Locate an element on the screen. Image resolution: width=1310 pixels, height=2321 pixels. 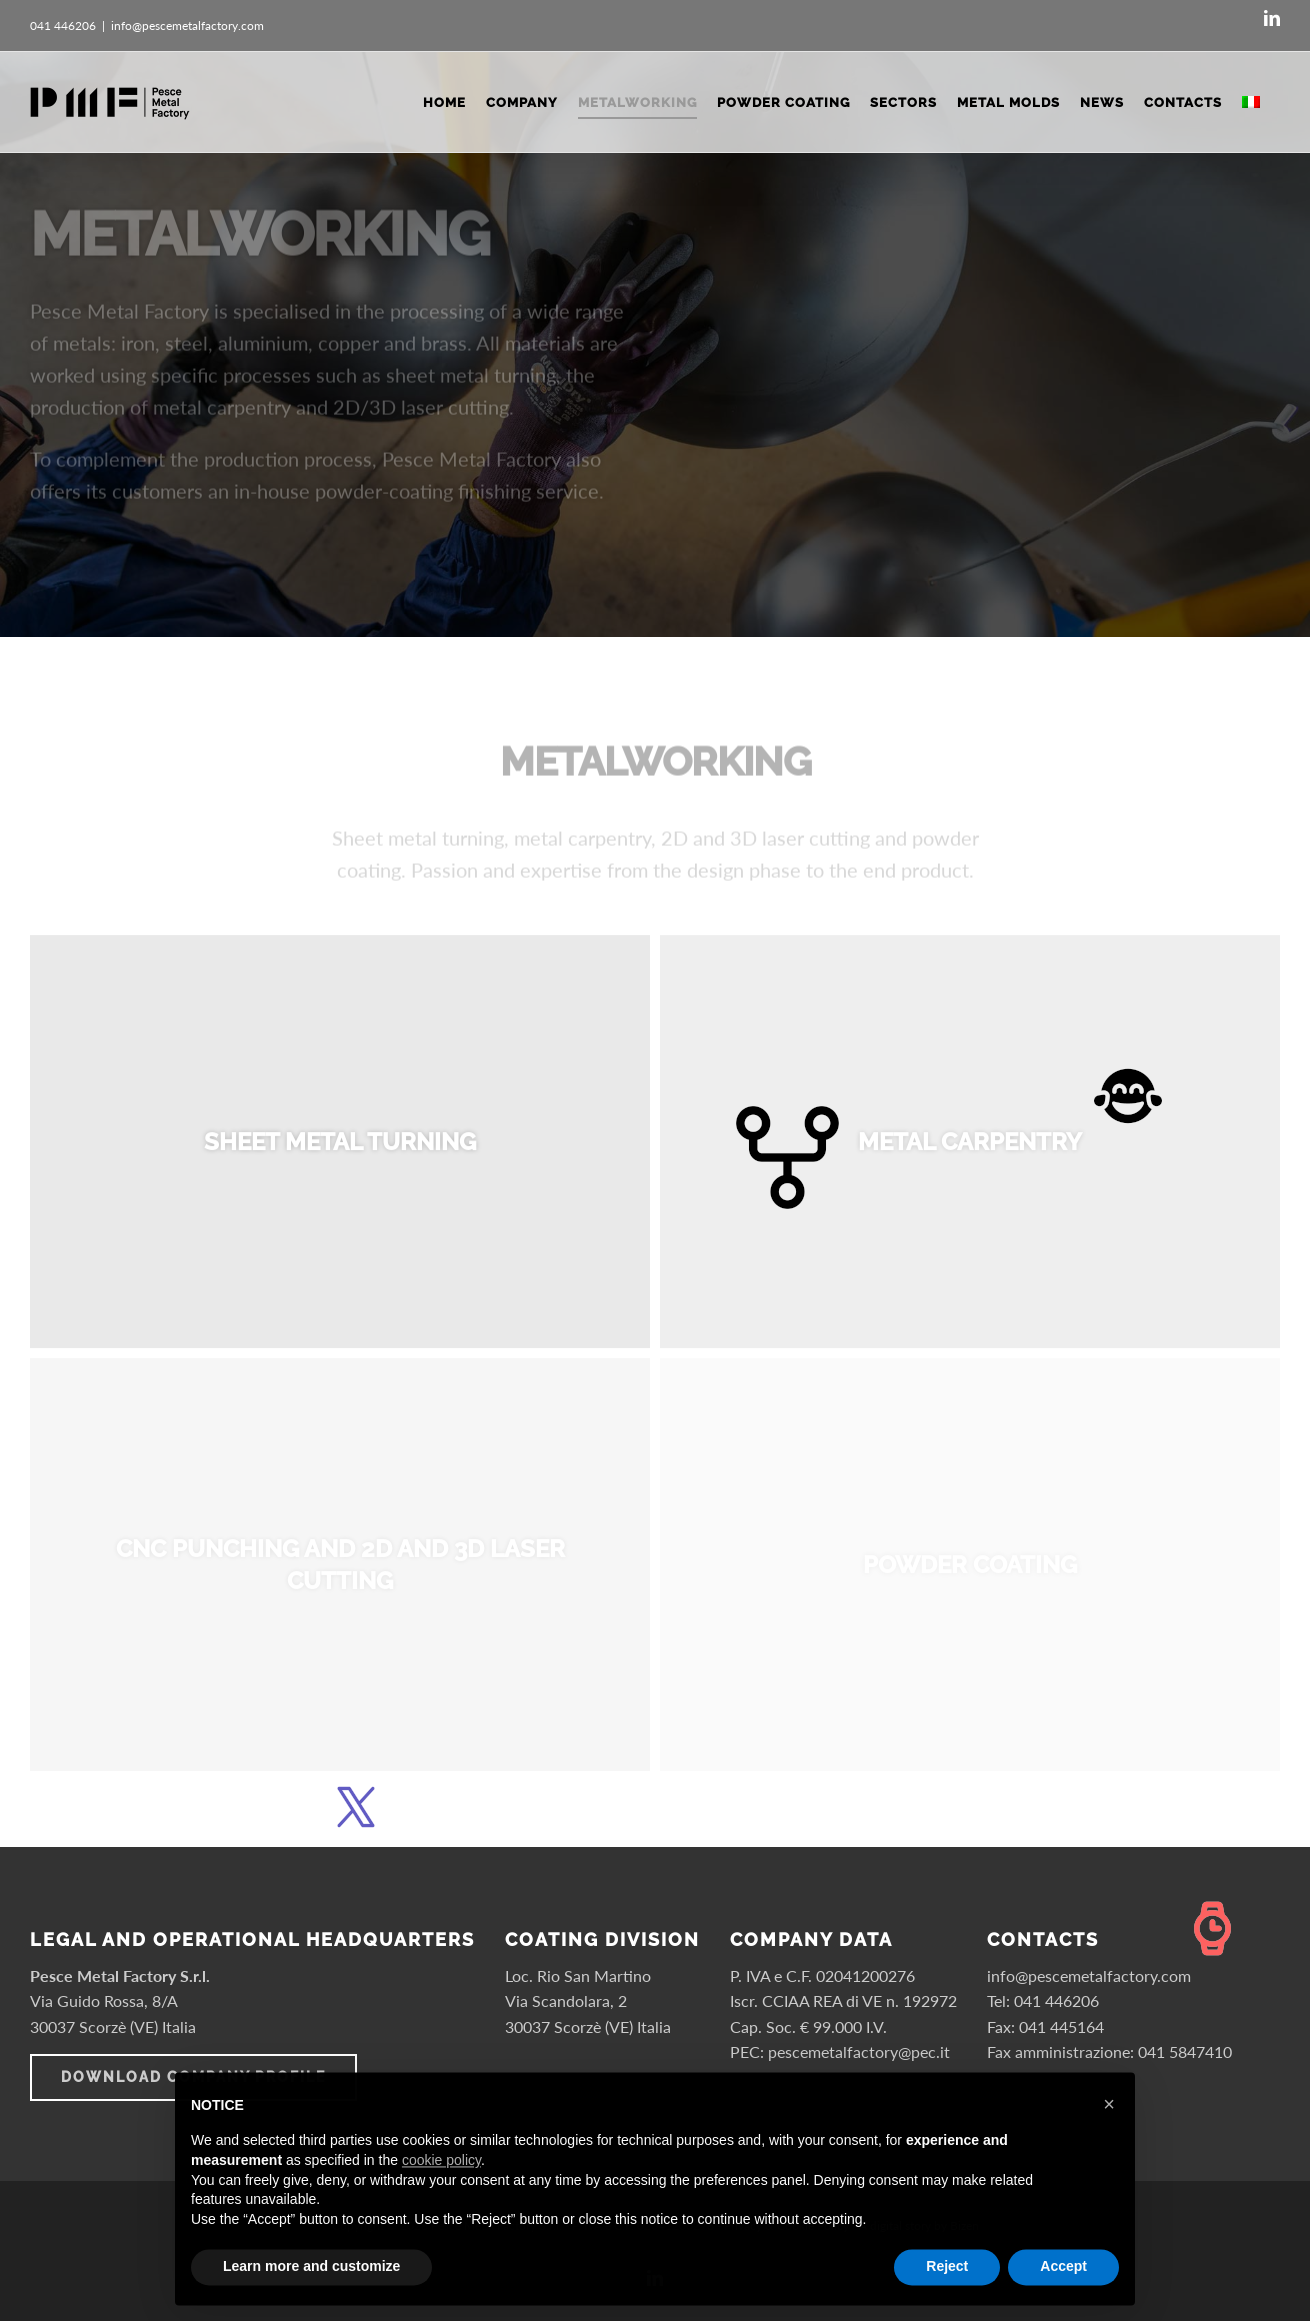
add a laughing emoji reaction is located at coordinates (1128, 1096).